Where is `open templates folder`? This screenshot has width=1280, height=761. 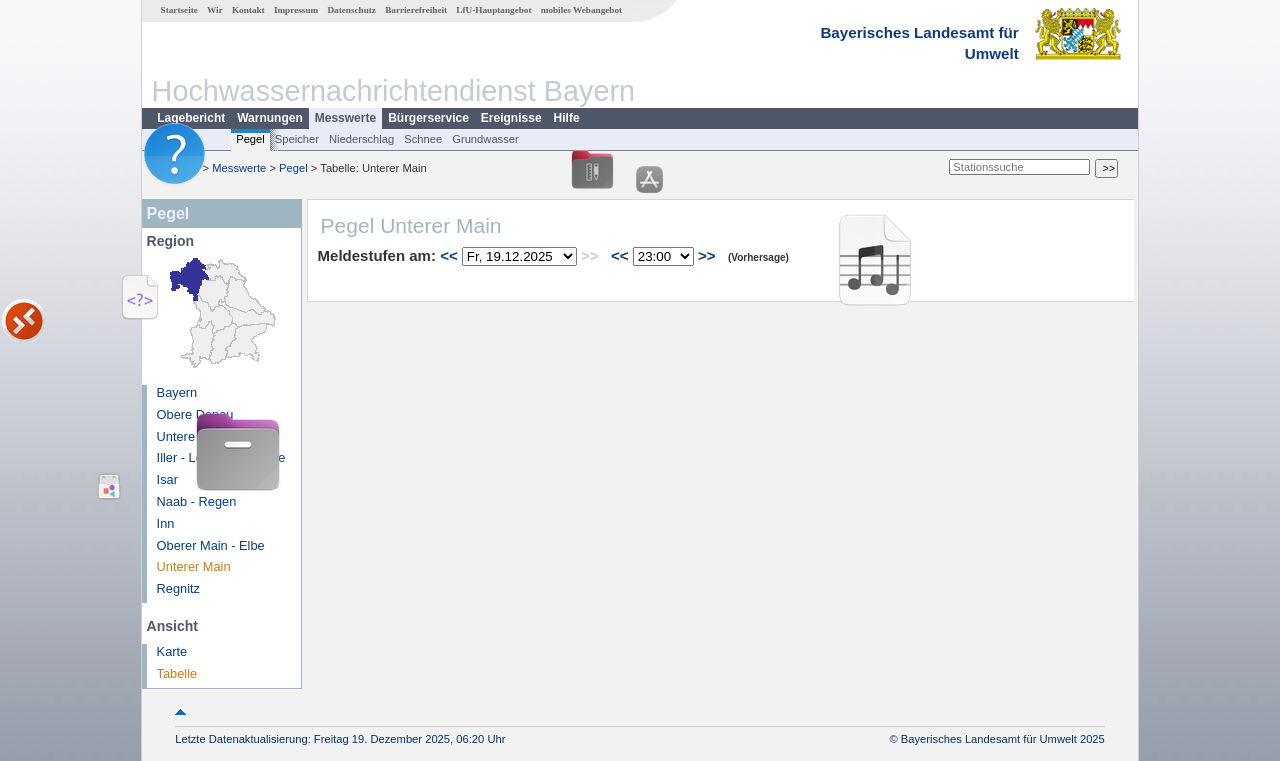
open templates folder is located at coordinates (592, 169).